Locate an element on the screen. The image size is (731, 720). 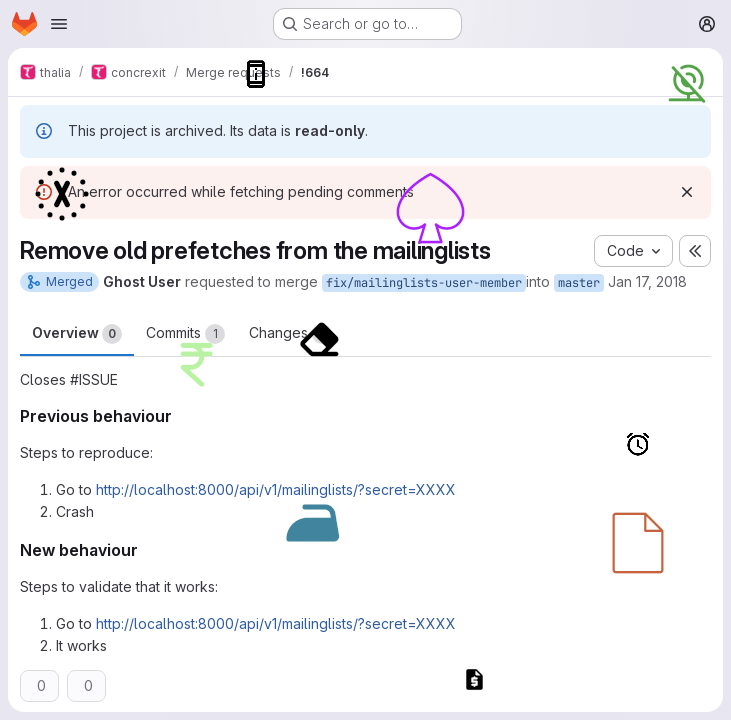
erase or clear content is located at coordinates (320, 340).